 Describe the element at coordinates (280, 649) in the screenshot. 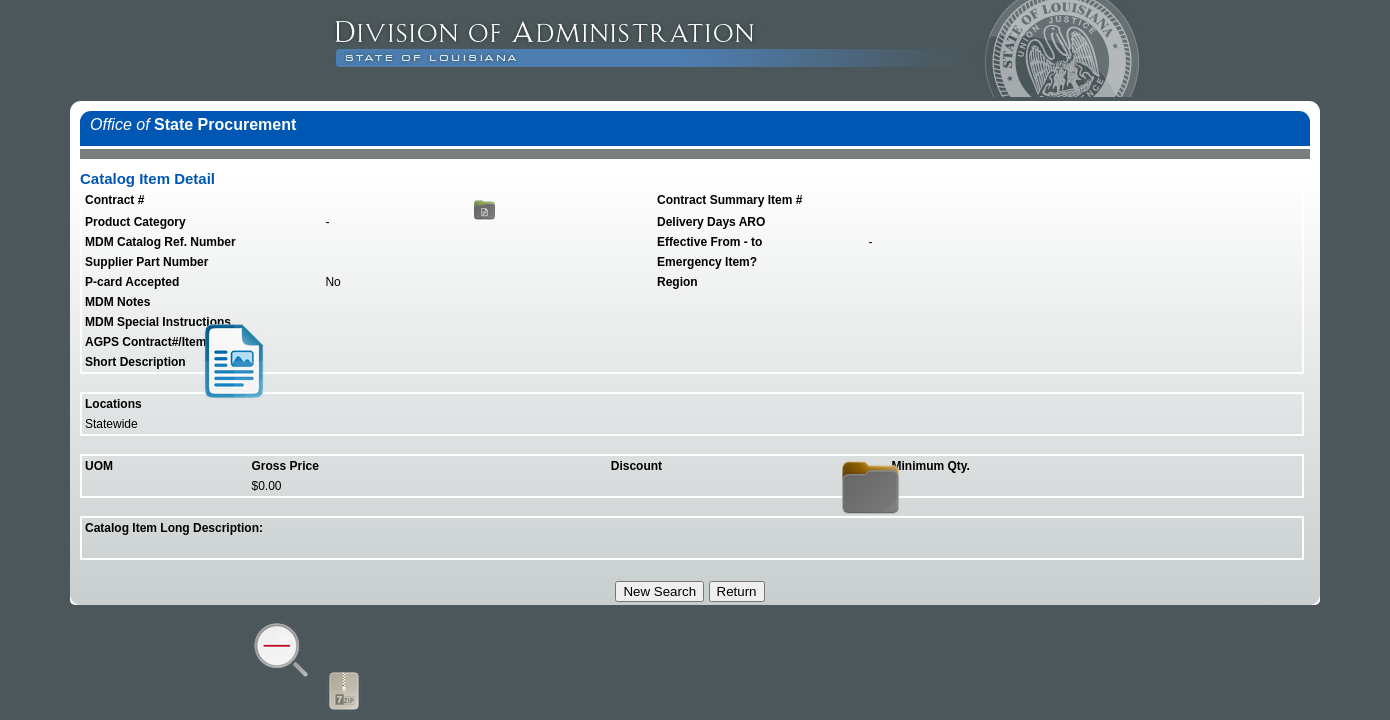

I see `zoom out to see more content` at that location.